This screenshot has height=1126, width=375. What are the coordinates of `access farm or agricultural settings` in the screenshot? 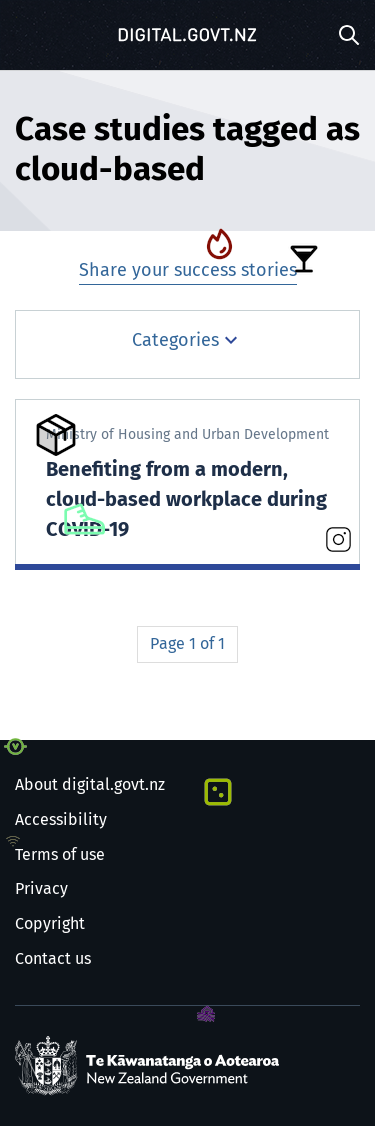 It's located at (206, 1014).